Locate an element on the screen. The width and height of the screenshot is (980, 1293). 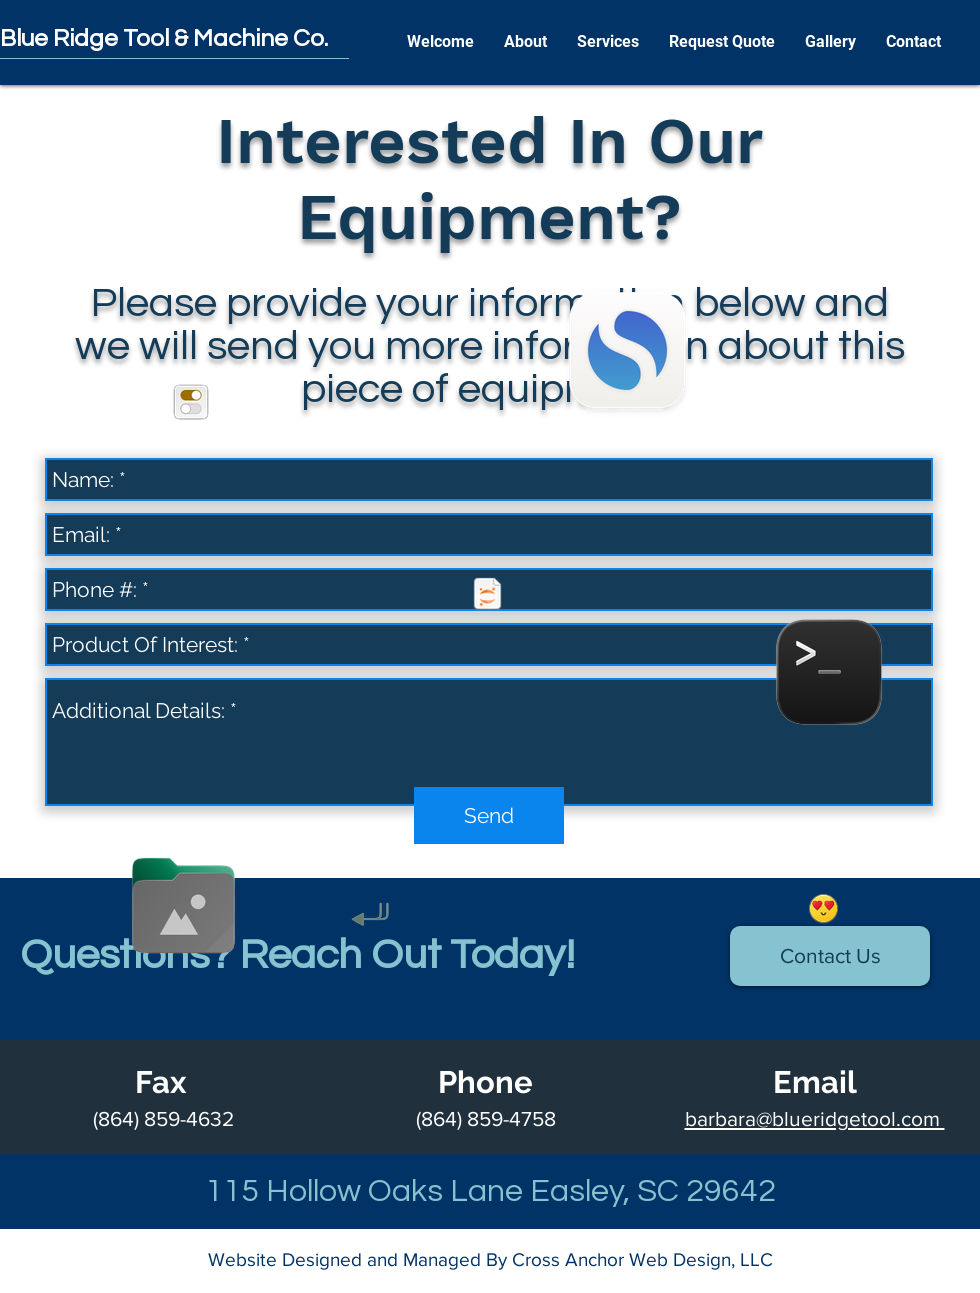
open a jupyter notebook file is located at coordinates (487, 593).